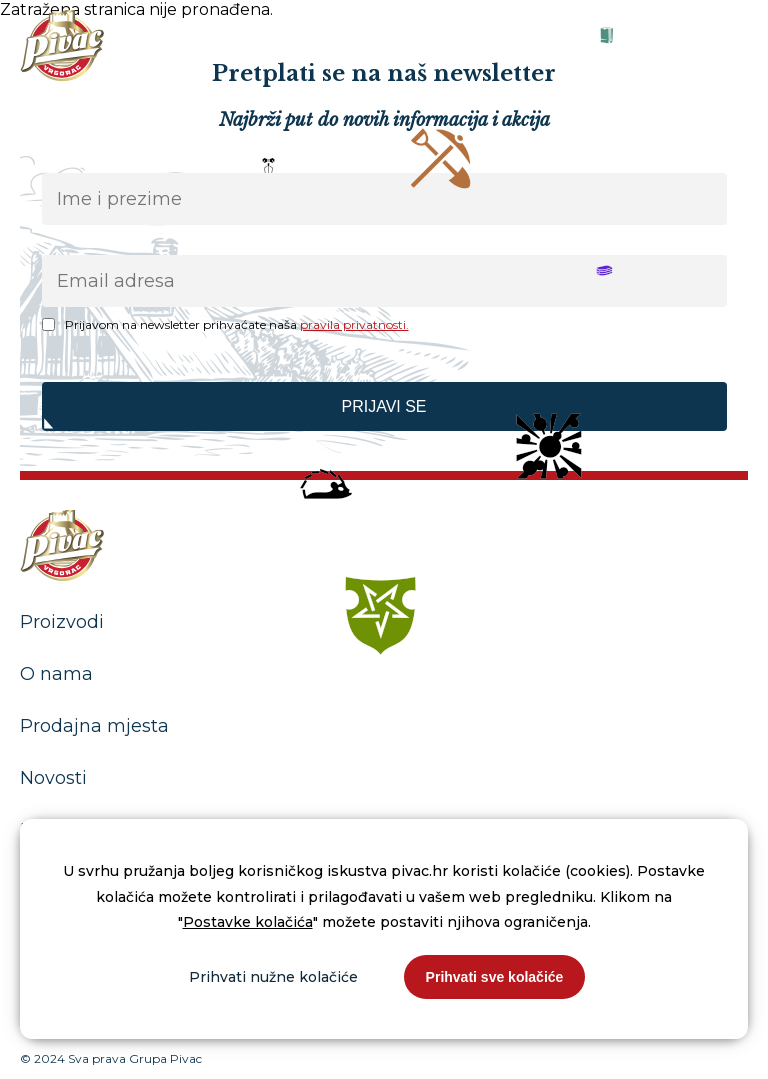 The image size is (768, 1079). I want to click on decorative animal icon for games or profiles, so click(326, 484).